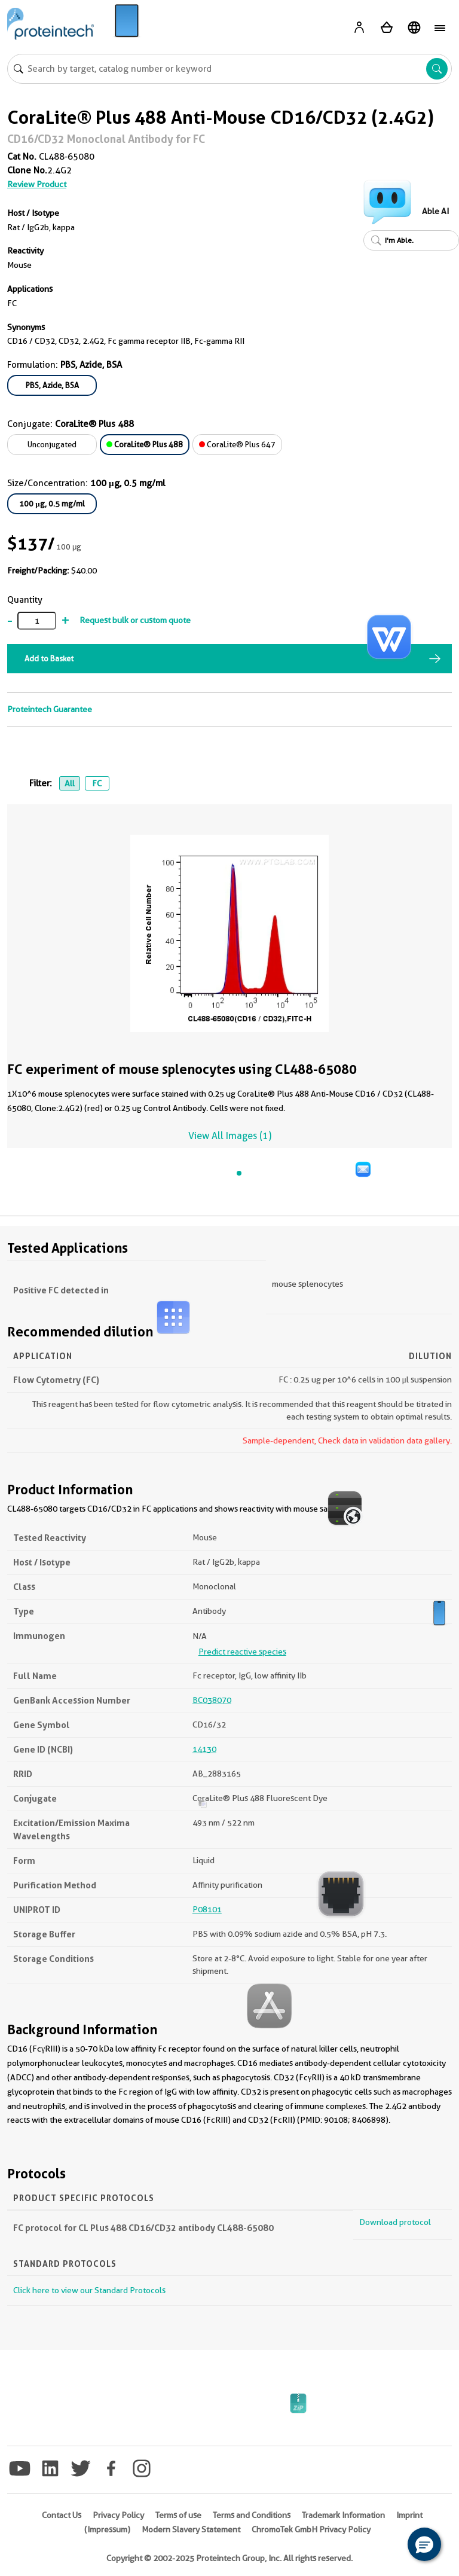 The image size is (459, 2576). Describe the element at coordinates (127, 21) in the screenshot. I see `iPad Pro device in connected devices list` at that location.